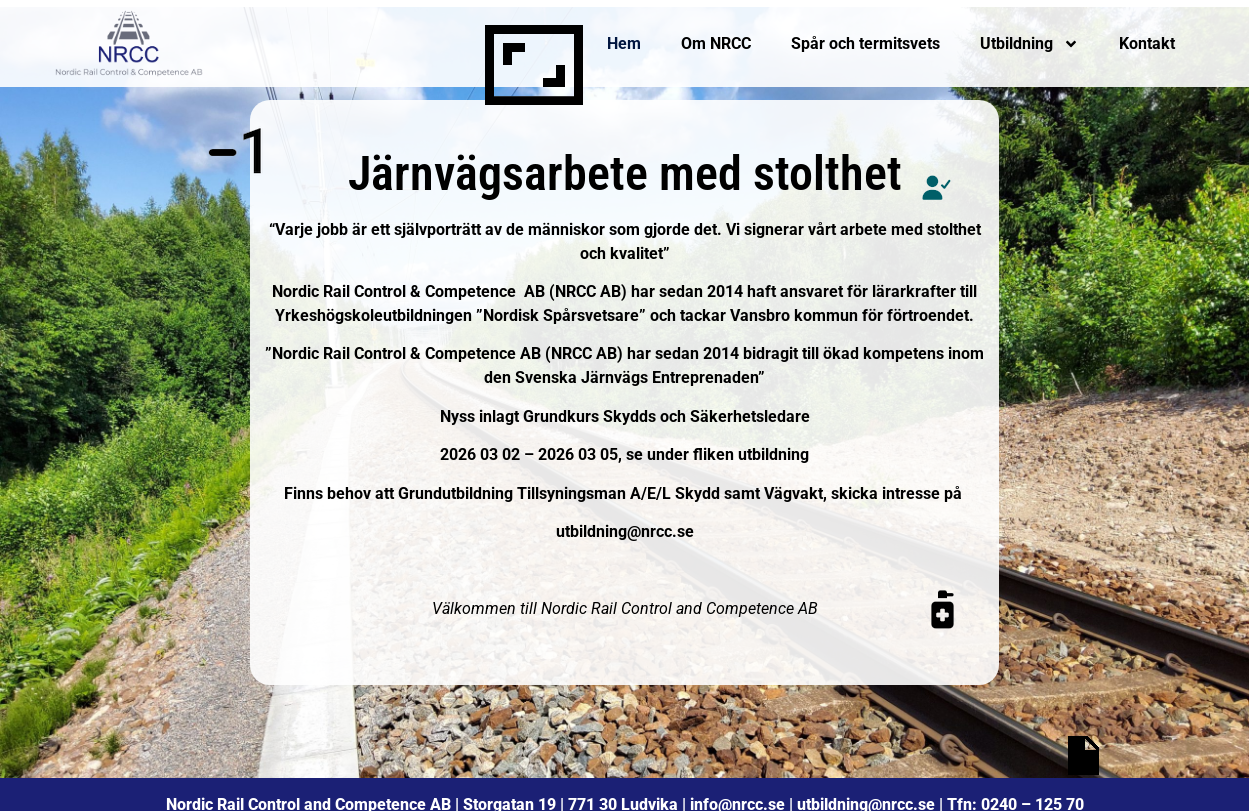 The image size is (1249, 811). I want to click on insert or upload a file, so click(1083, 755).